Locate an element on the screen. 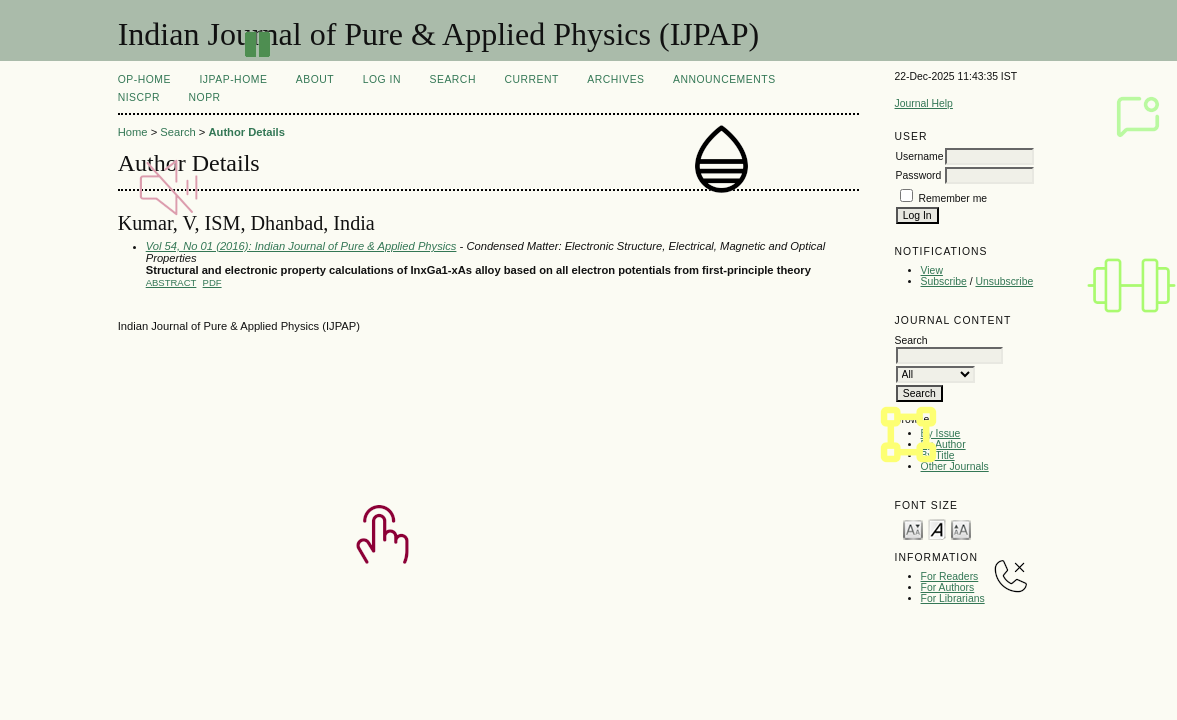 The height and width of the screenshot is (720, 1177). end or decline a phone call is located at coordinates (1011, 575).